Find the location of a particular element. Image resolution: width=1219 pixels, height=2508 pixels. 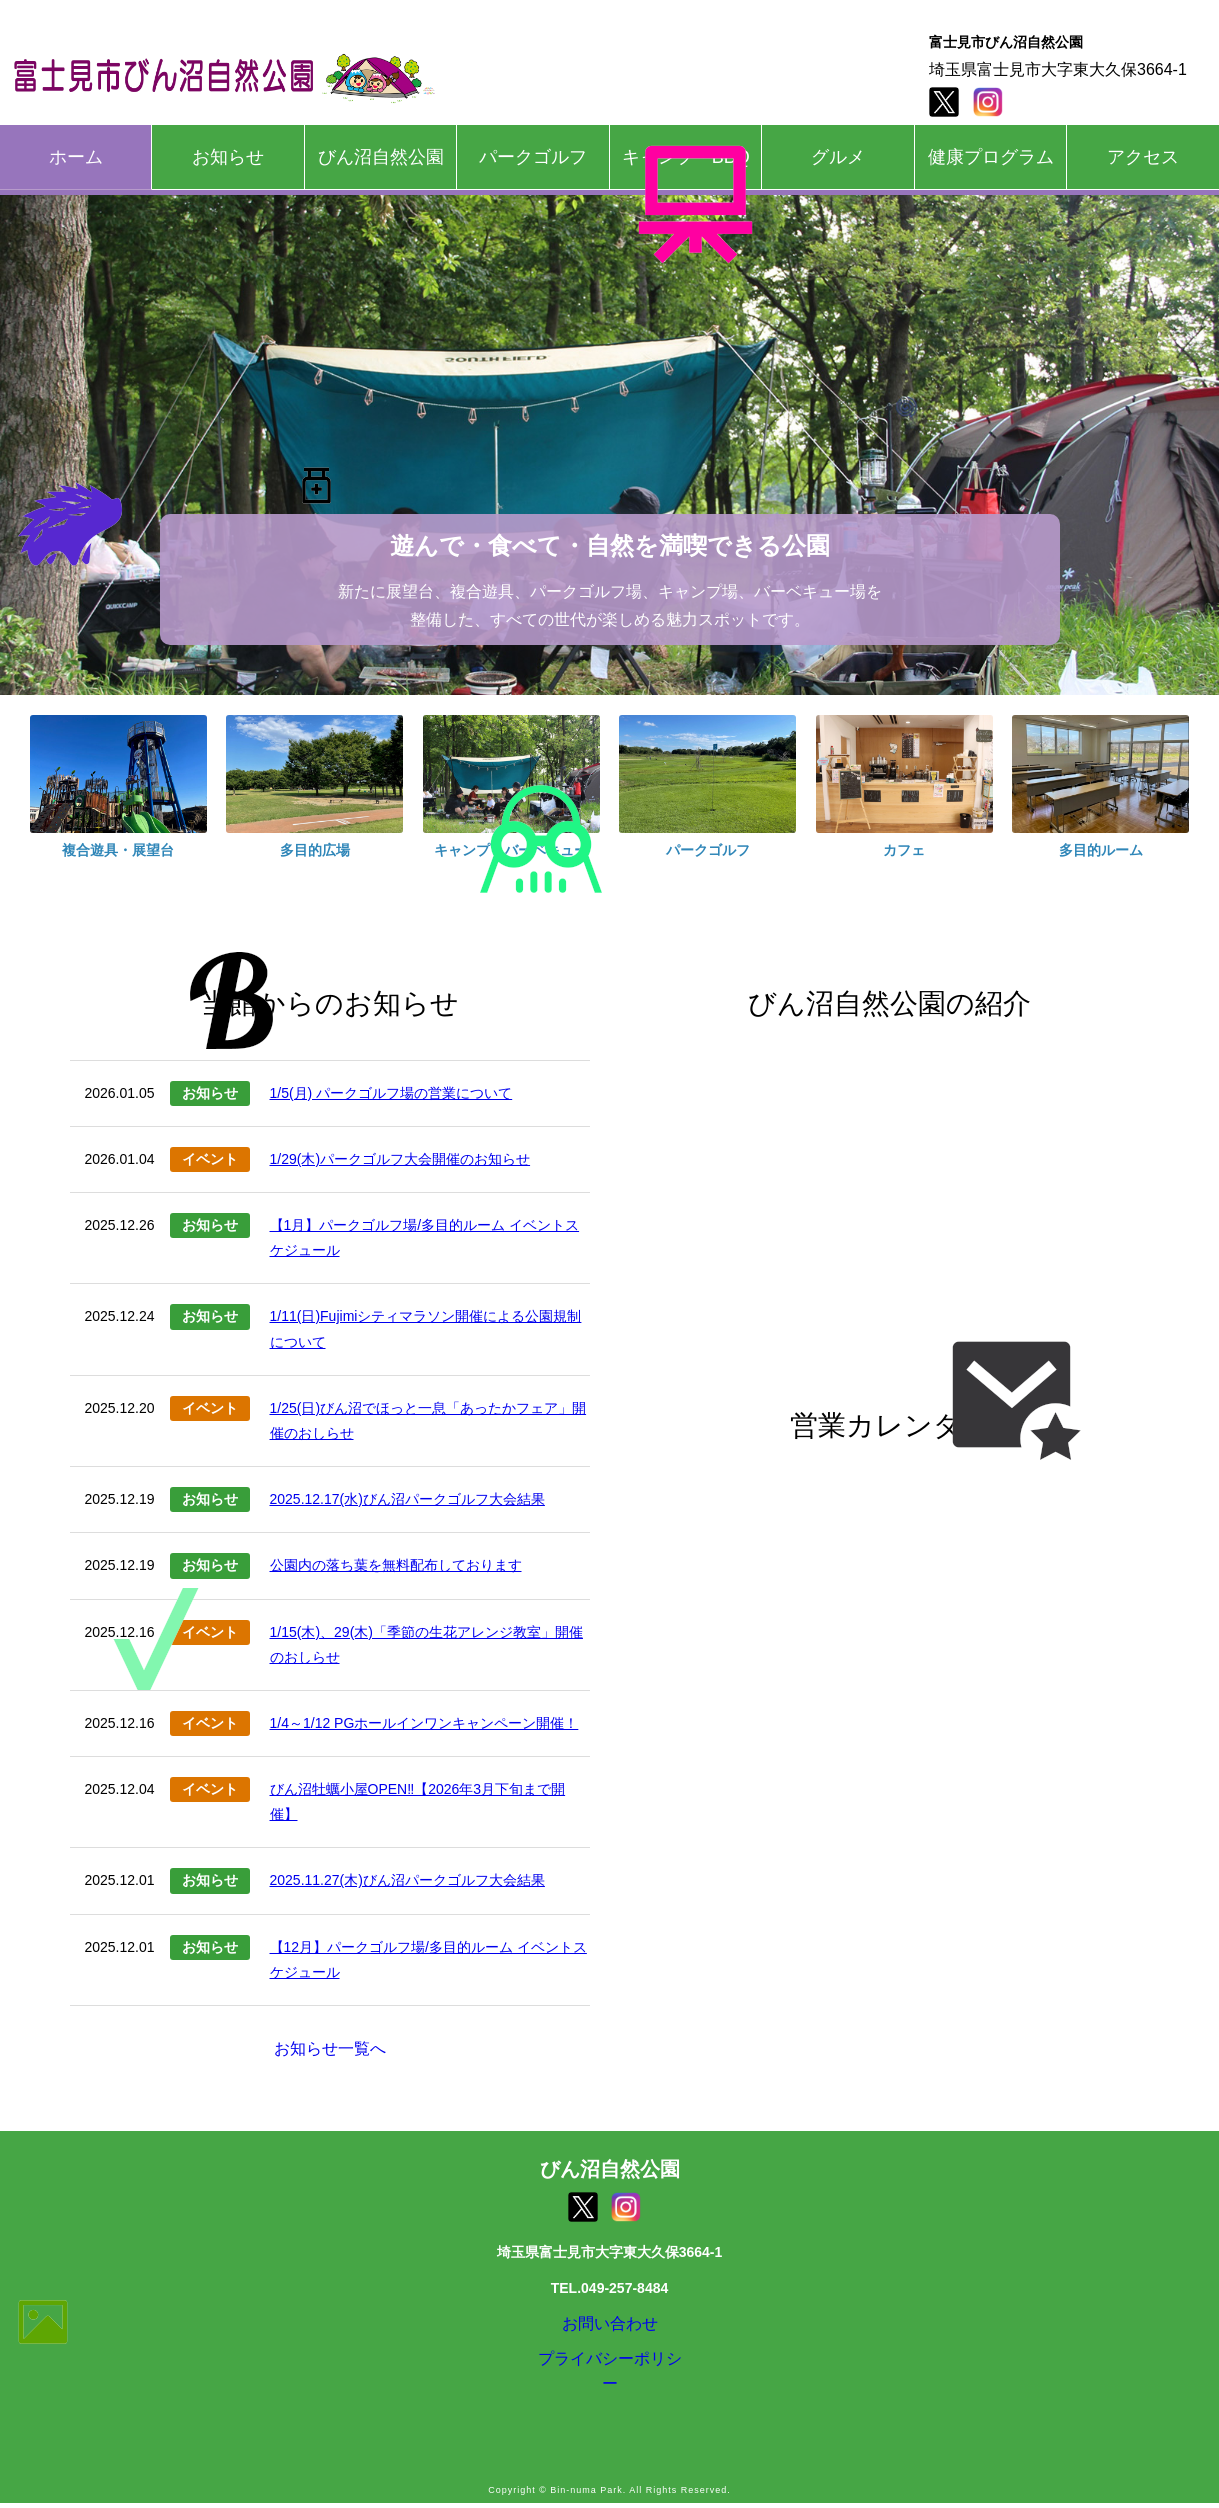

buefy framework logo is located at coordinates (231, 1000).